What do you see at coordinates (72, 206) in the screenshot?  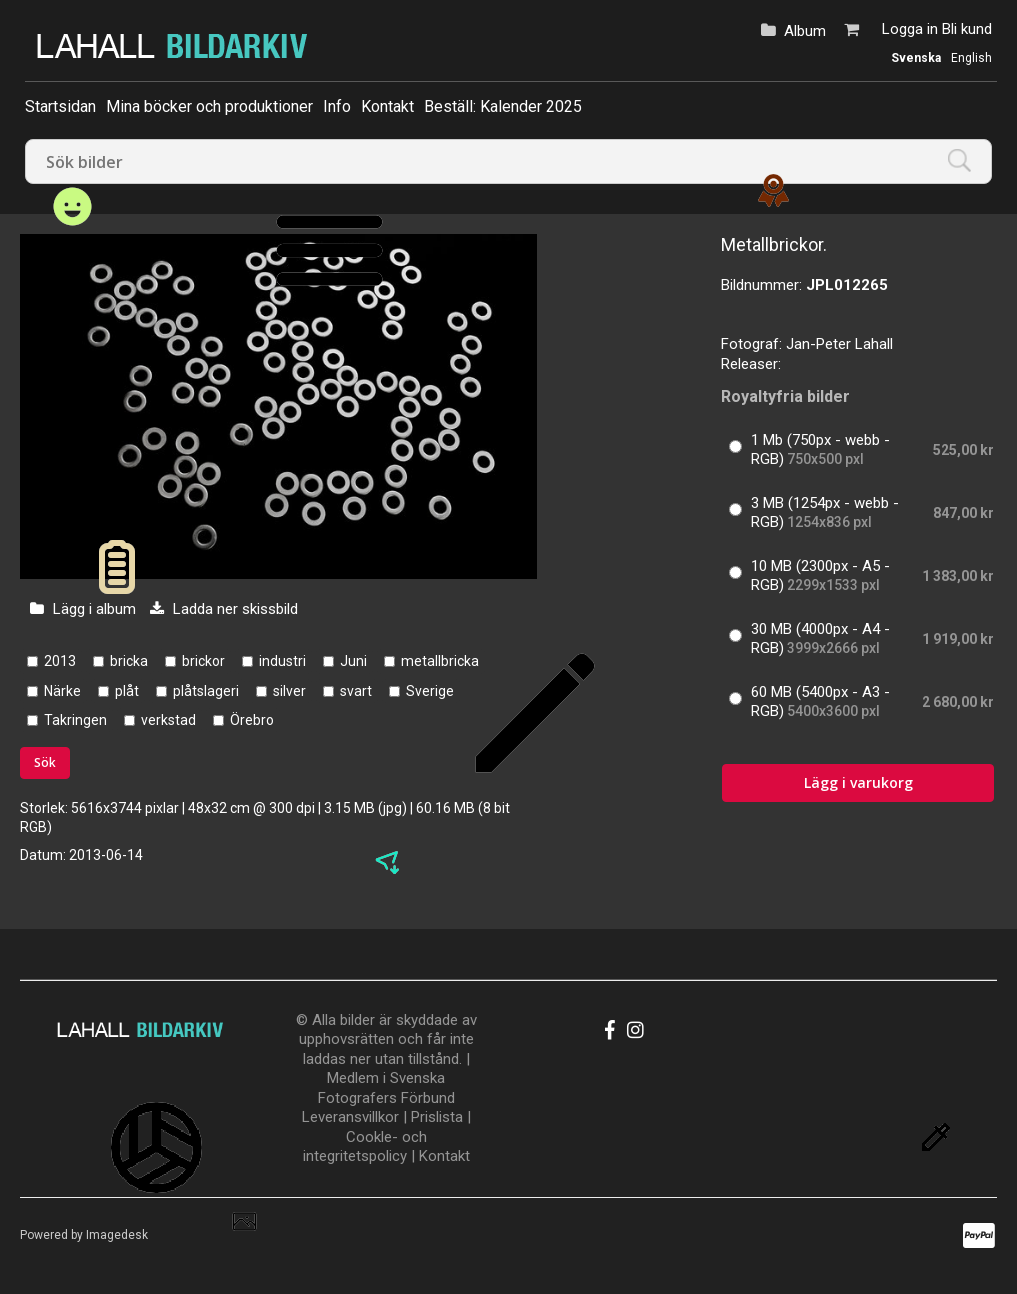 I see `rate your experience positively` at bounding box center [72, 206].